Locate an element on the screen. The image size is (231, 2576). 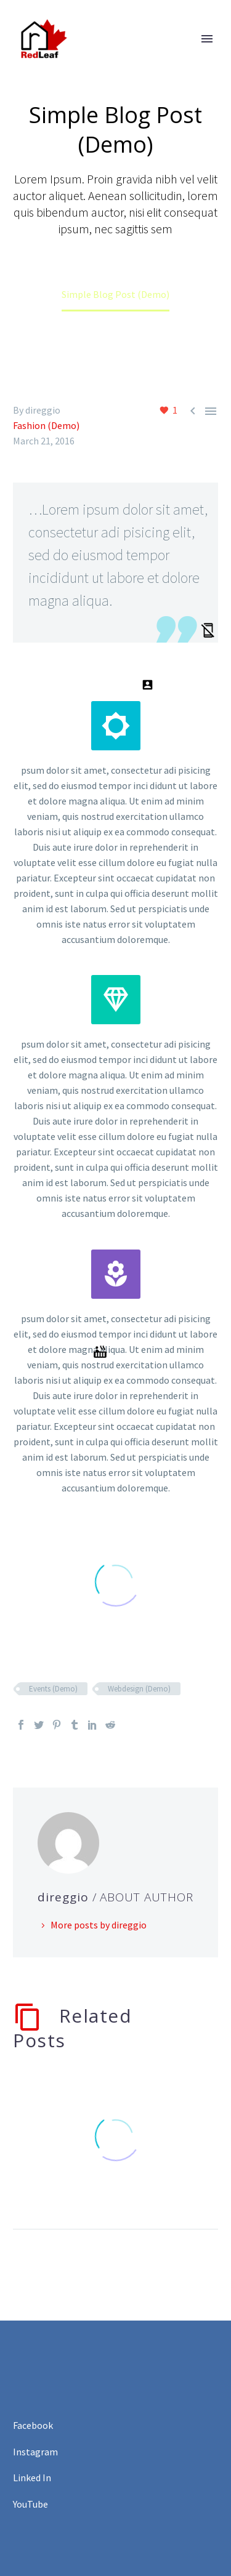
no cell phone service available is located at coordinates (208, 630).